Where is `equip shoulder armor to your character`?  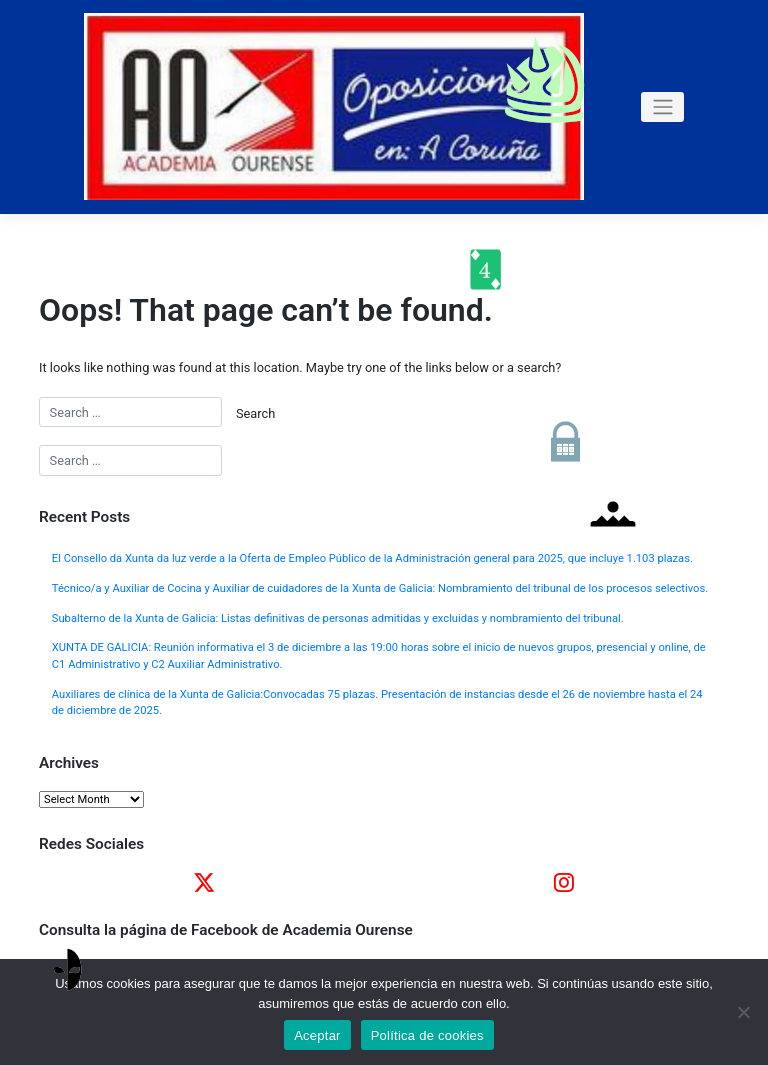
equip shoulder armor to your character is located at coordinates (544, 79).